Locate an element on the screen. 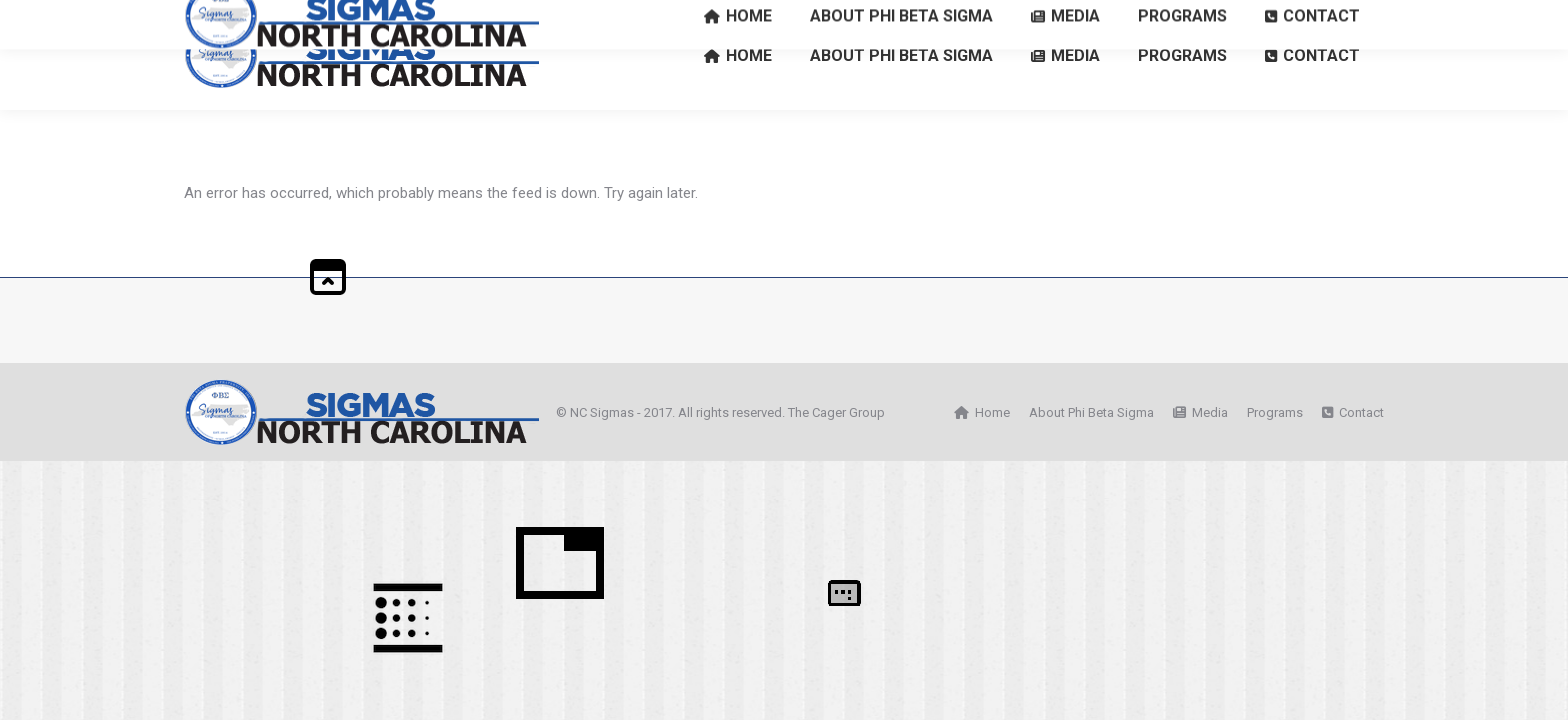  open a new browser tab is located at coordinates (560, 563).